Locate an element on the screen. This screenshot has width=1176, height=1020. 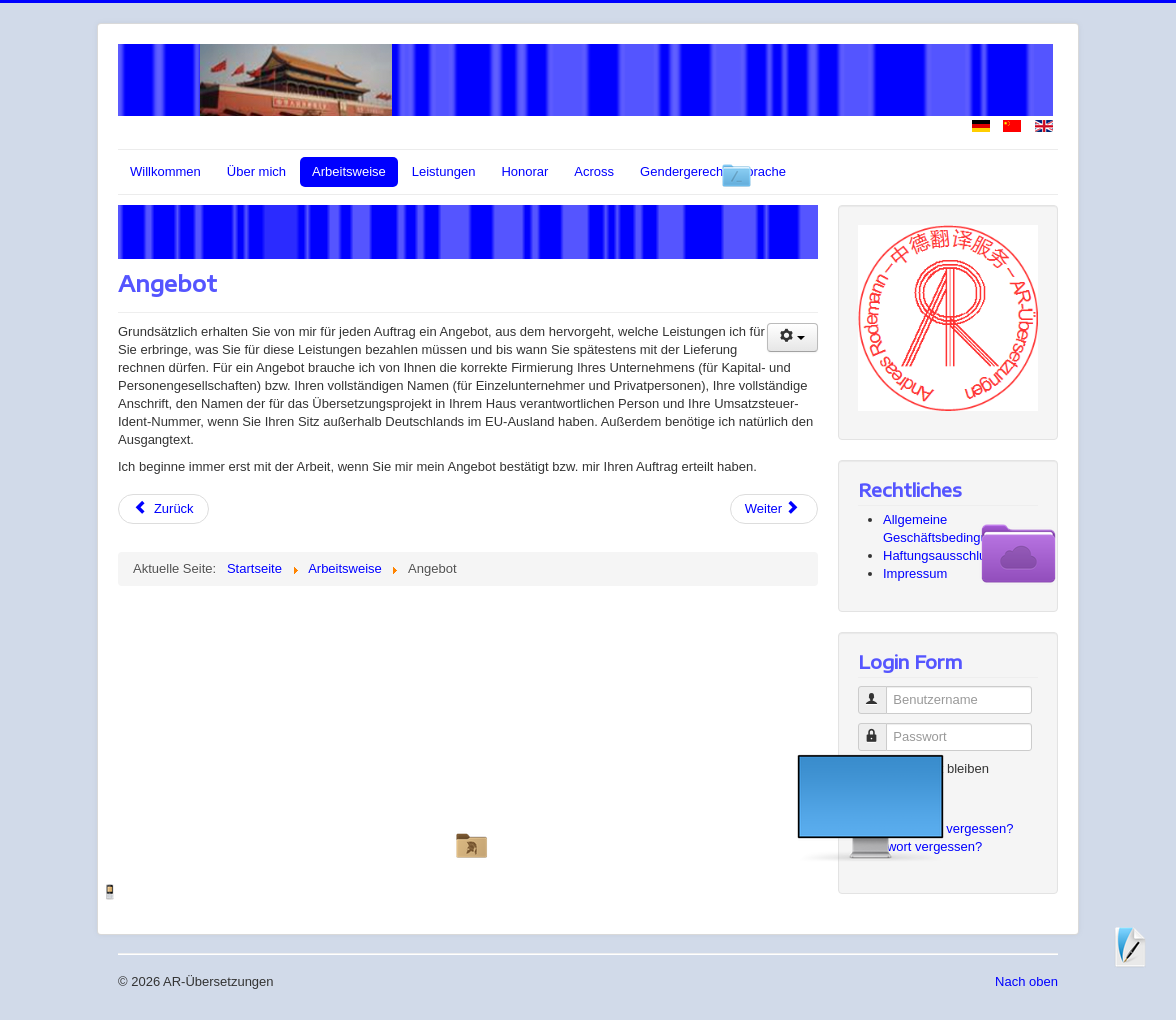
a scribus document file is located at coordinates (1108, 948).